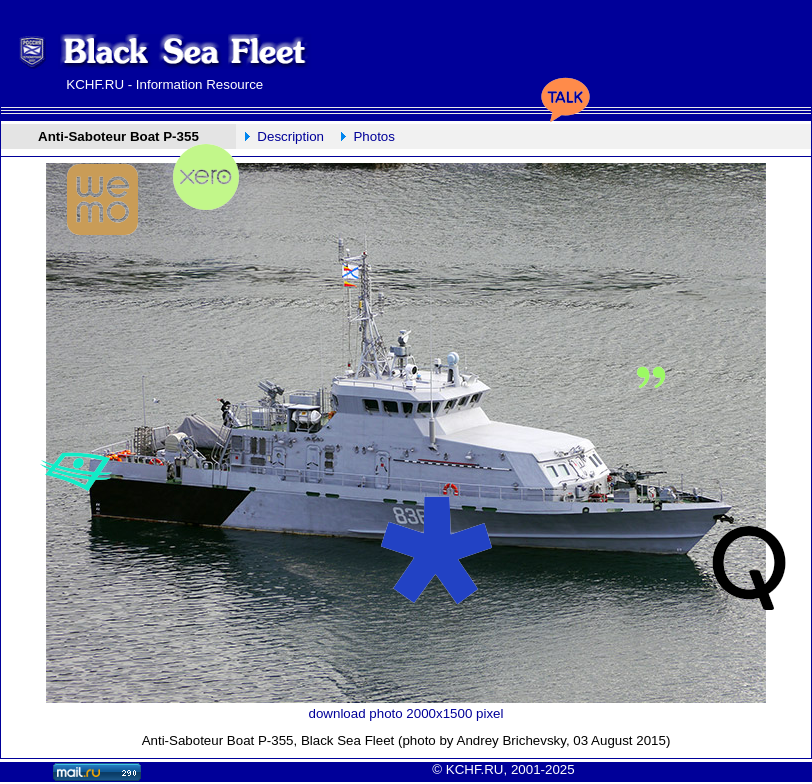  Describe the element at coordinates (436, 550) in the screenshot. I see `diaspora social network logo` at that location.